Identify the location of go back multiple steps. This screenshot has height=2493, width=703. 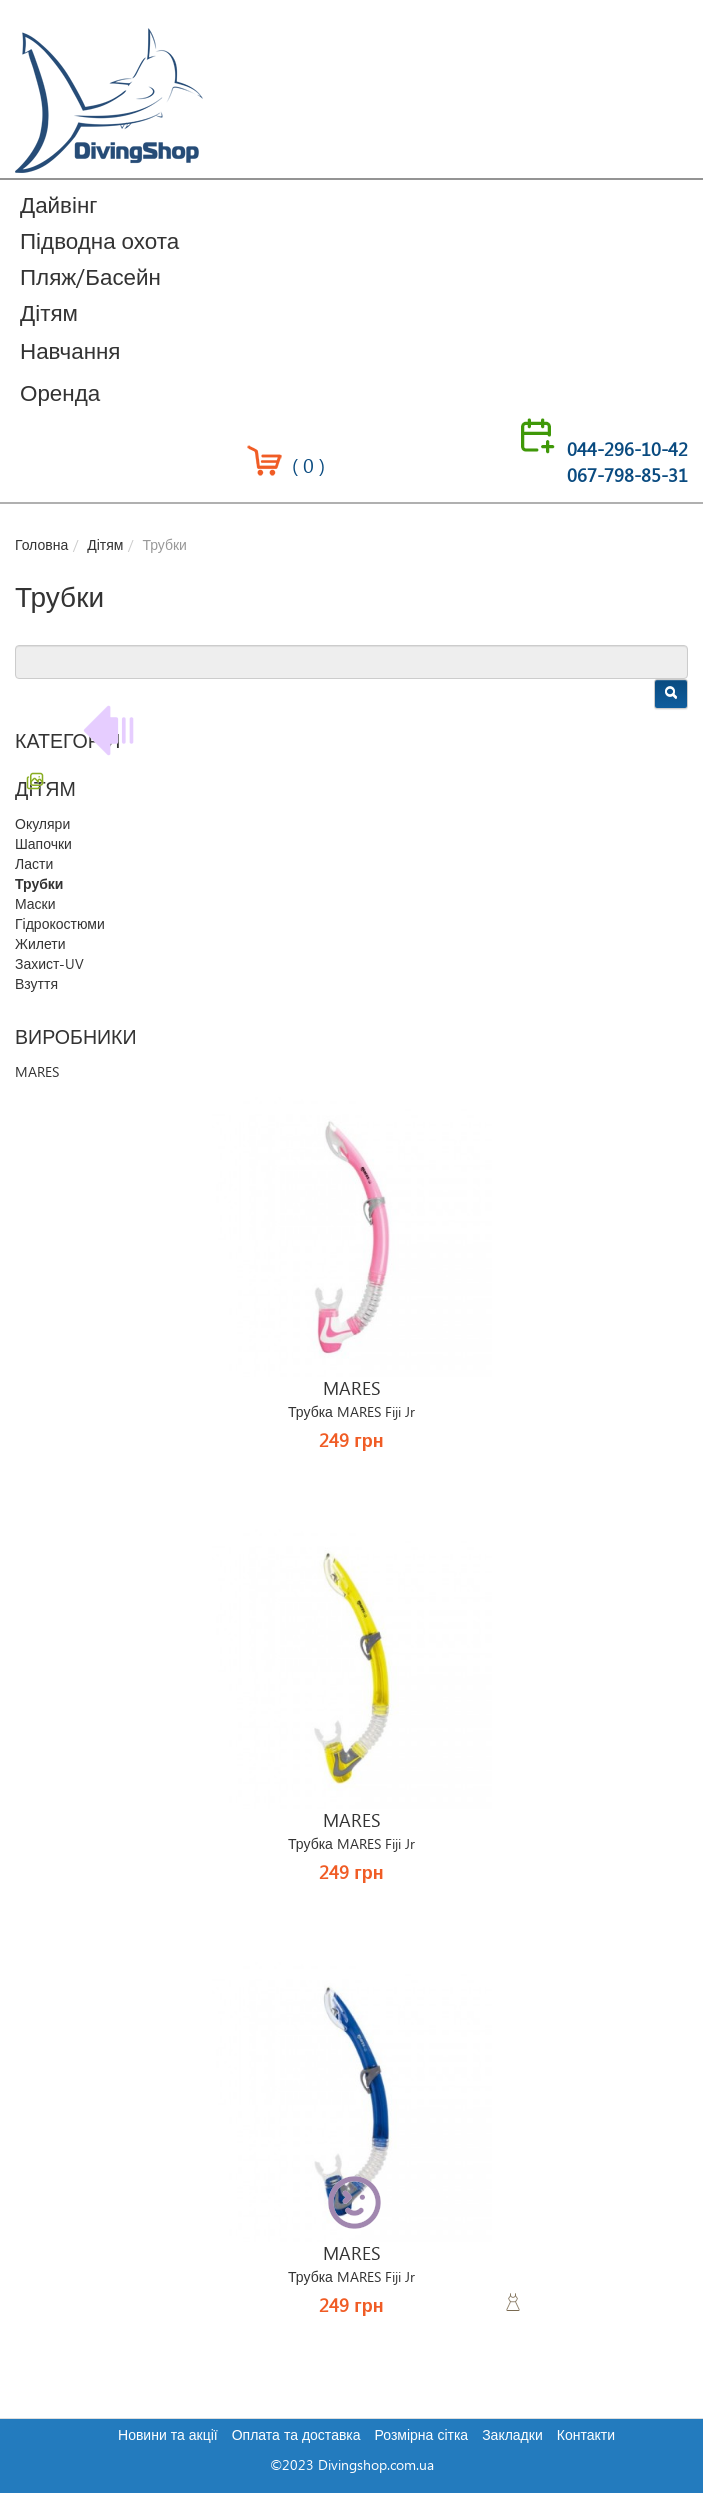
(110, 730).